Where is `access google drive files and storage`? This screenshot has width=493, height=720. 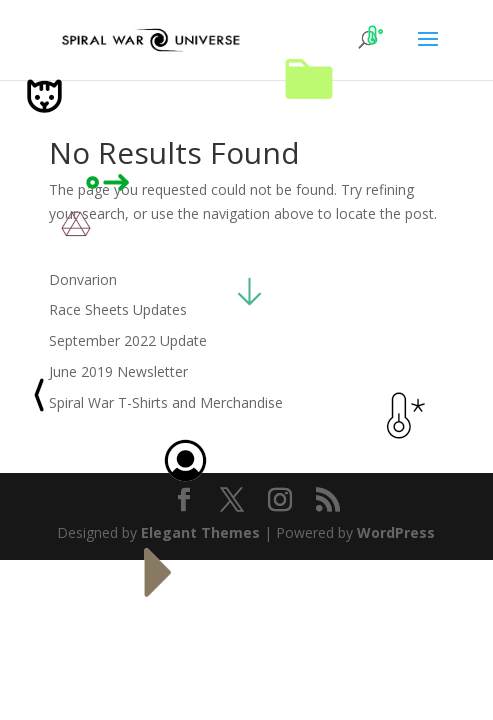 access google drive files and storage is located at coordinates (76, 225).